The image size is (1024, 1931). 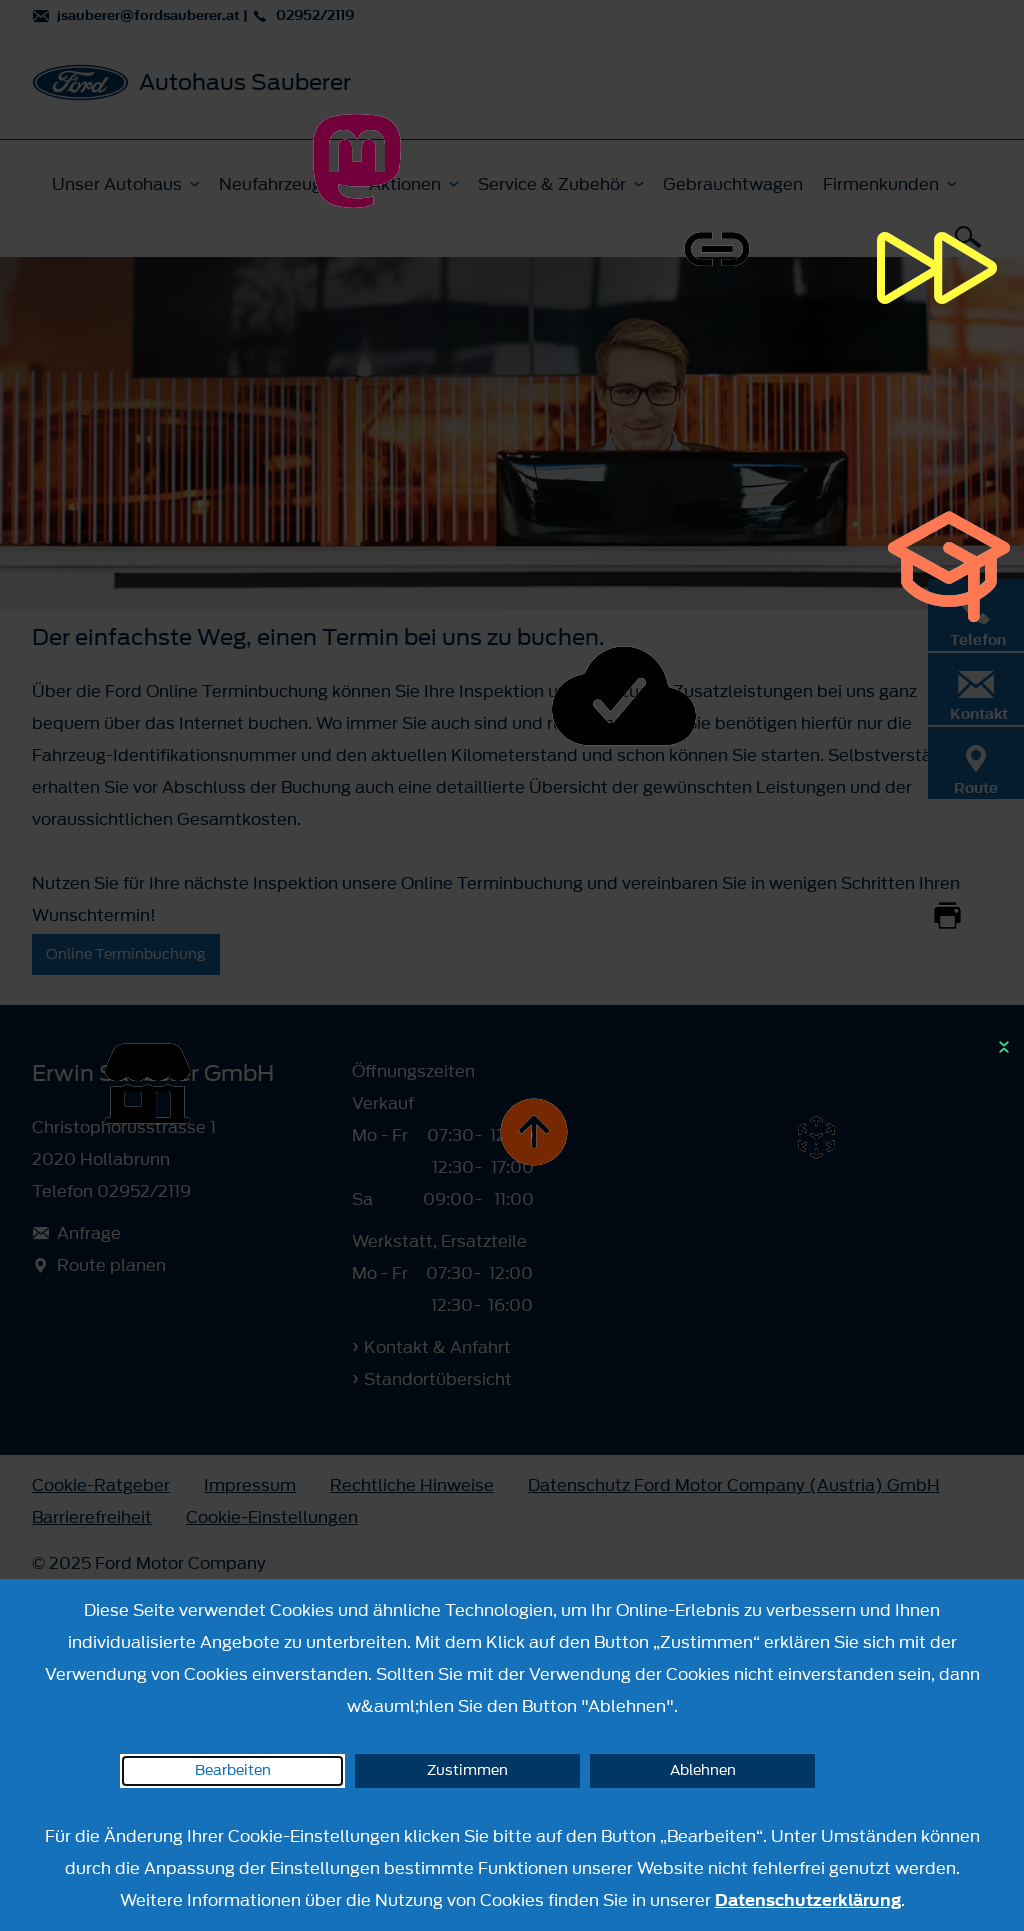 What do you see at coordinates (949, 563) in the screenshot?
I see `access education or learning resources` at bounding box center [949, 563].